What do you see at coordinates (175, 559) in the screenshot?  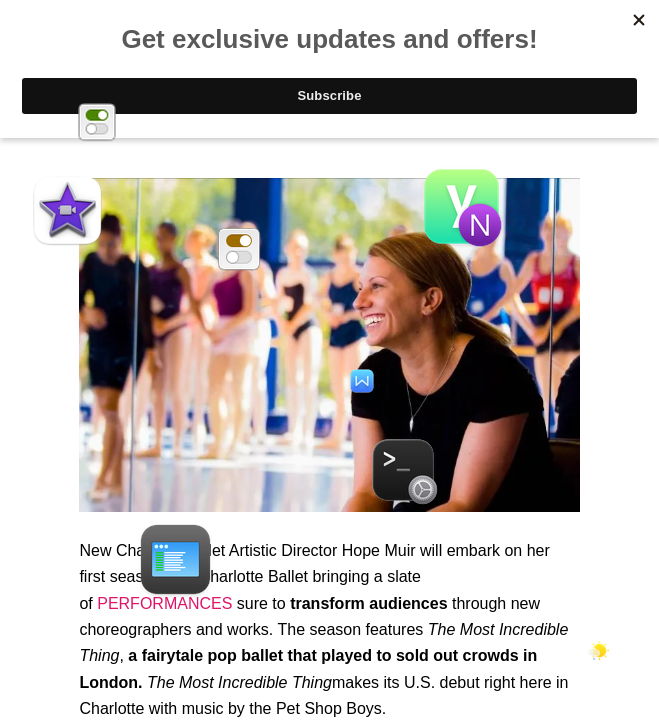 I see `open system startup preferences` at bounding box center [175, 559].